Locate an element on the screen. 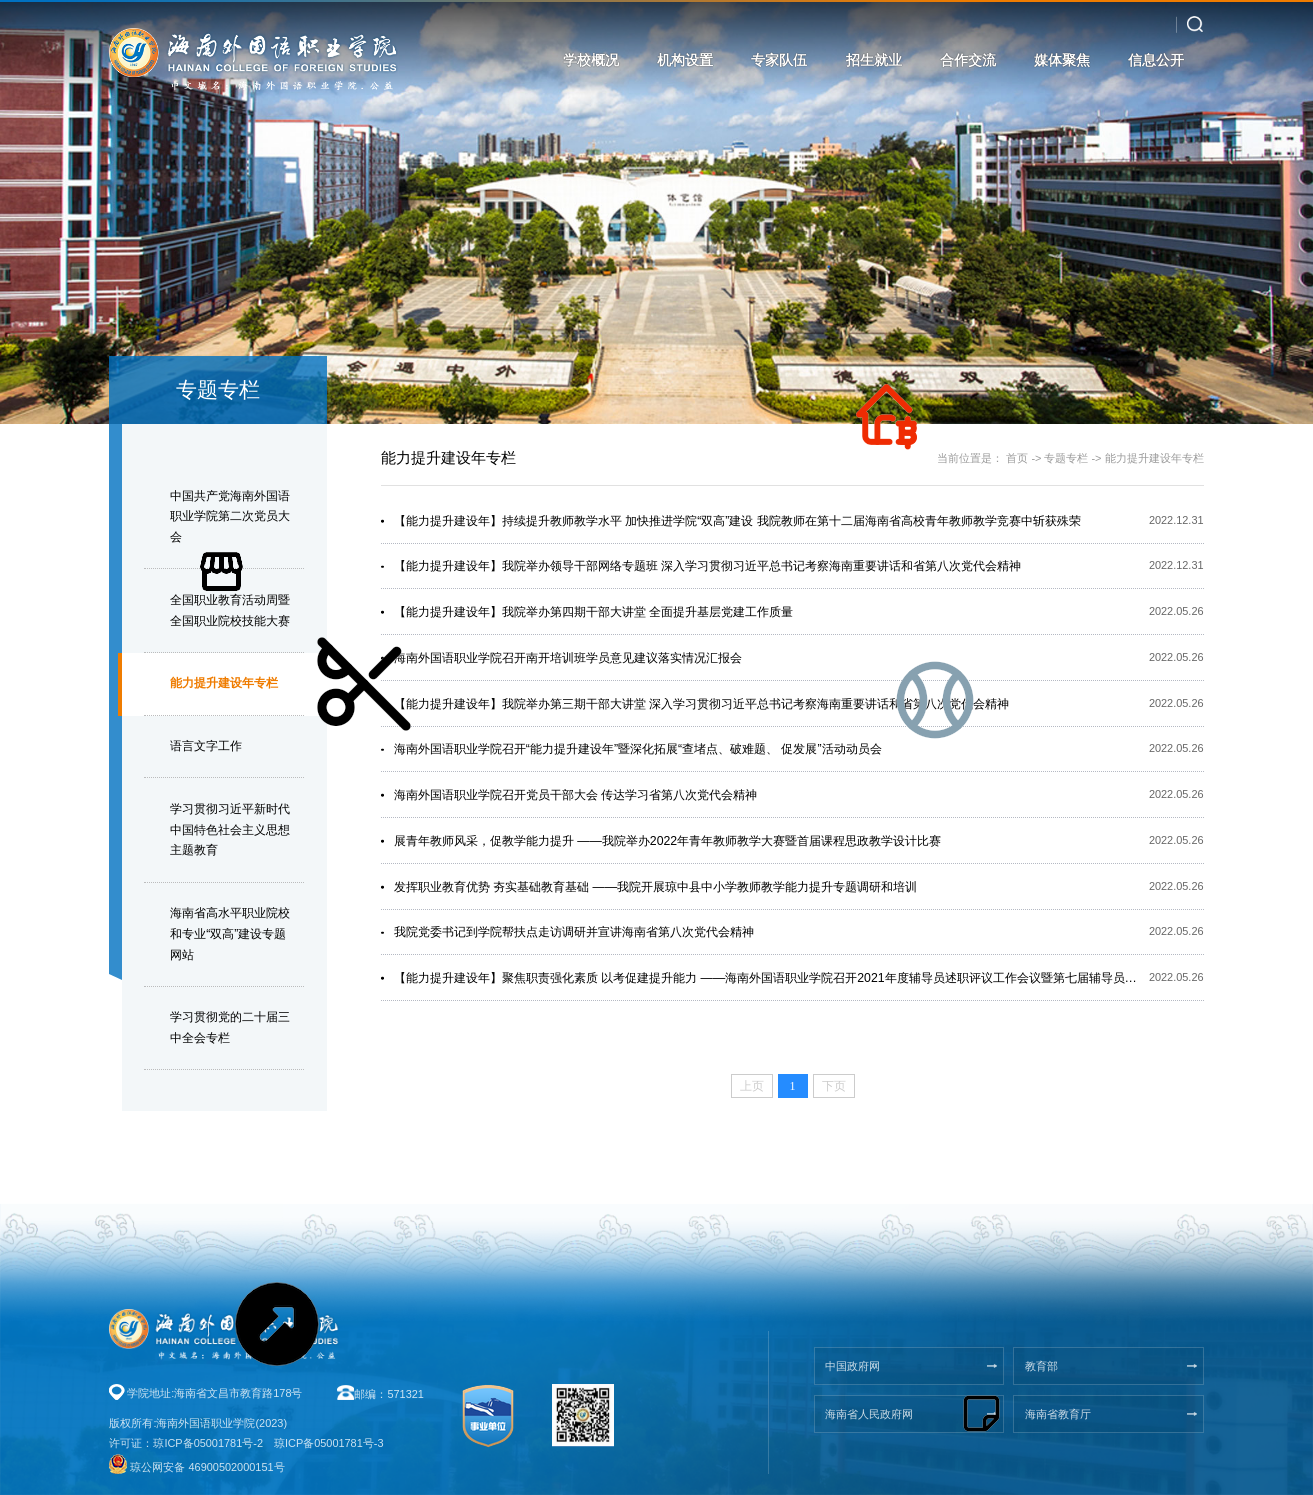 The height and width of the screenshot is (1495, 1313). cutting tool disabled or unavailable is located at coordinates (364, 684).